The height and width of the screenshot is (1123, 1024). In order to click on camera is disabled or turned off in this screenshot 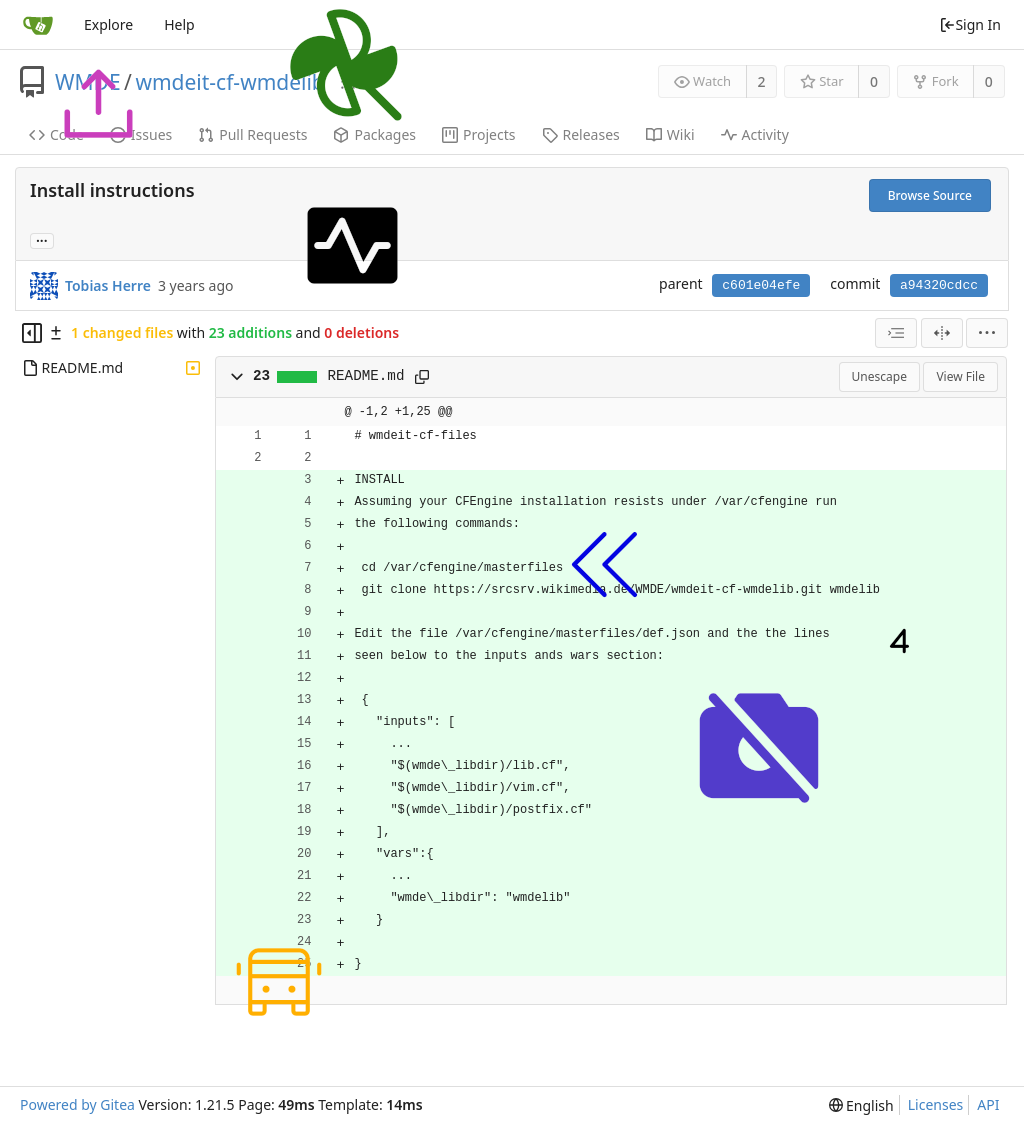, I will do `click(759, 748)`.